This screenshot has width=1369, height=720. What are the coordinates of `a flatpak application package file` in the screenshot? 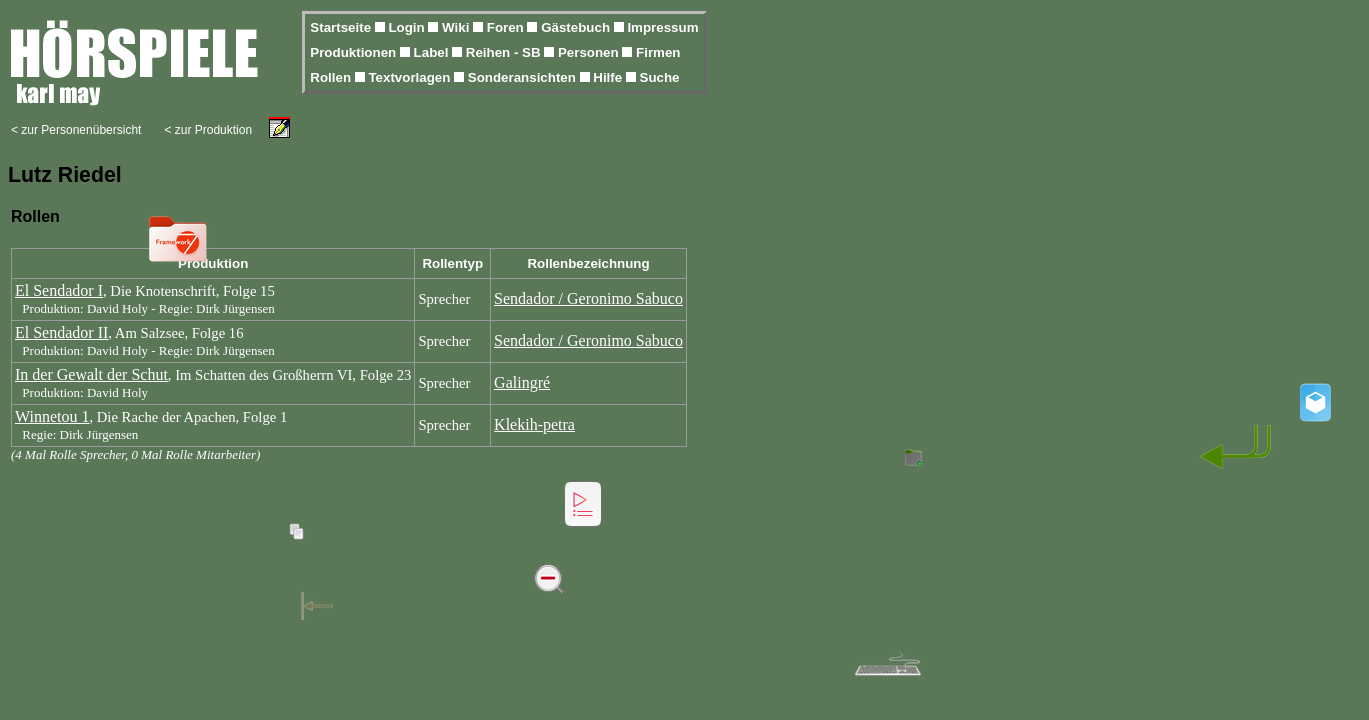 It's located at (1315, 402).